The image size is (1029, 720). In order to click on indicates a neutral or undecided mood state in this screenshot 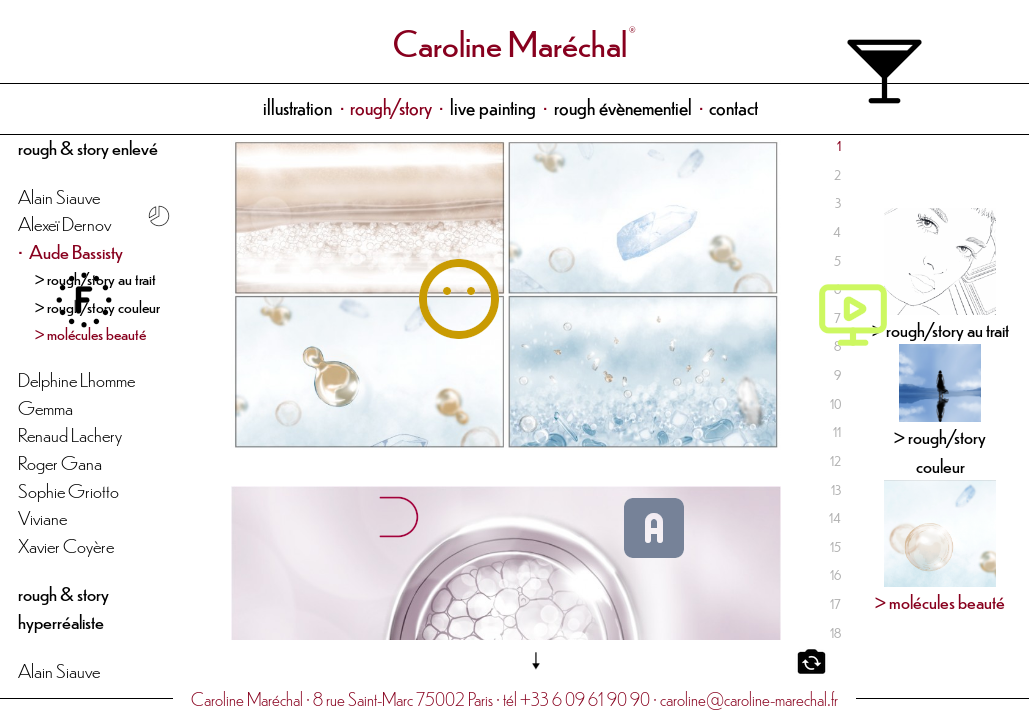, I will do `click(459, 299)`.